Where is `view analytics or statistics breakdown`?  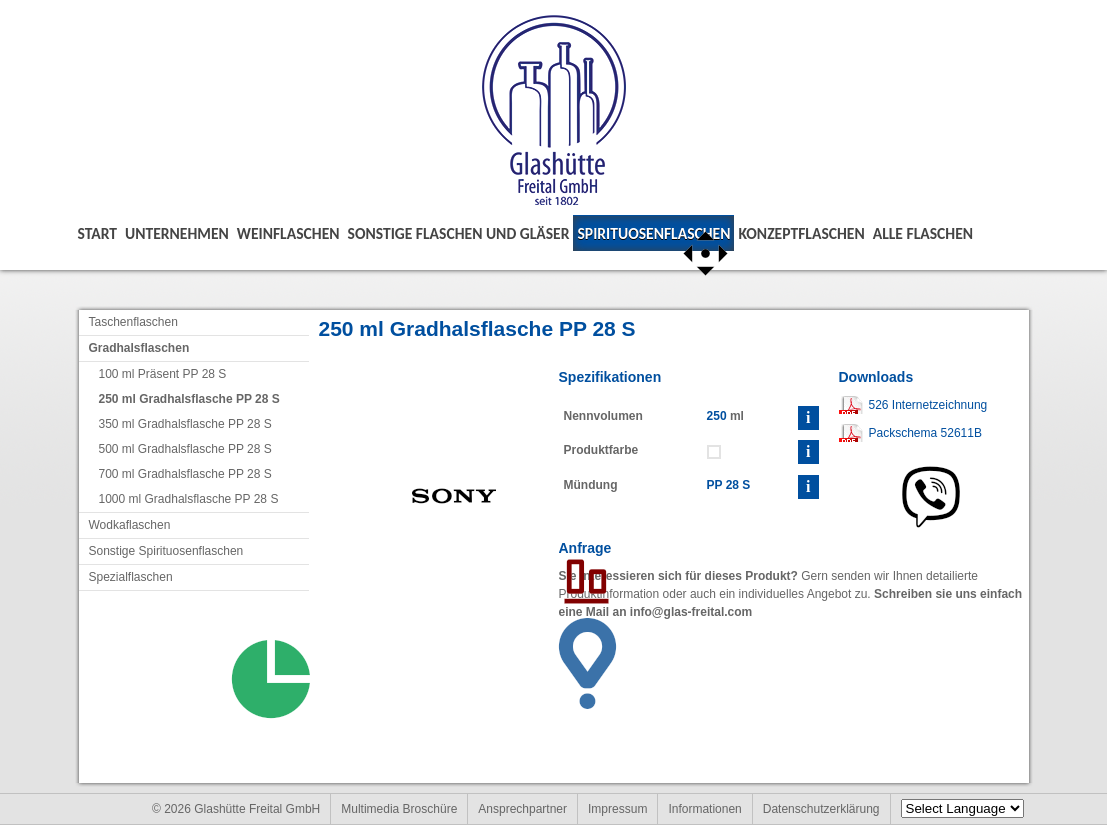 view analytics or statistics breakdown is located at coordinates (271, 679).